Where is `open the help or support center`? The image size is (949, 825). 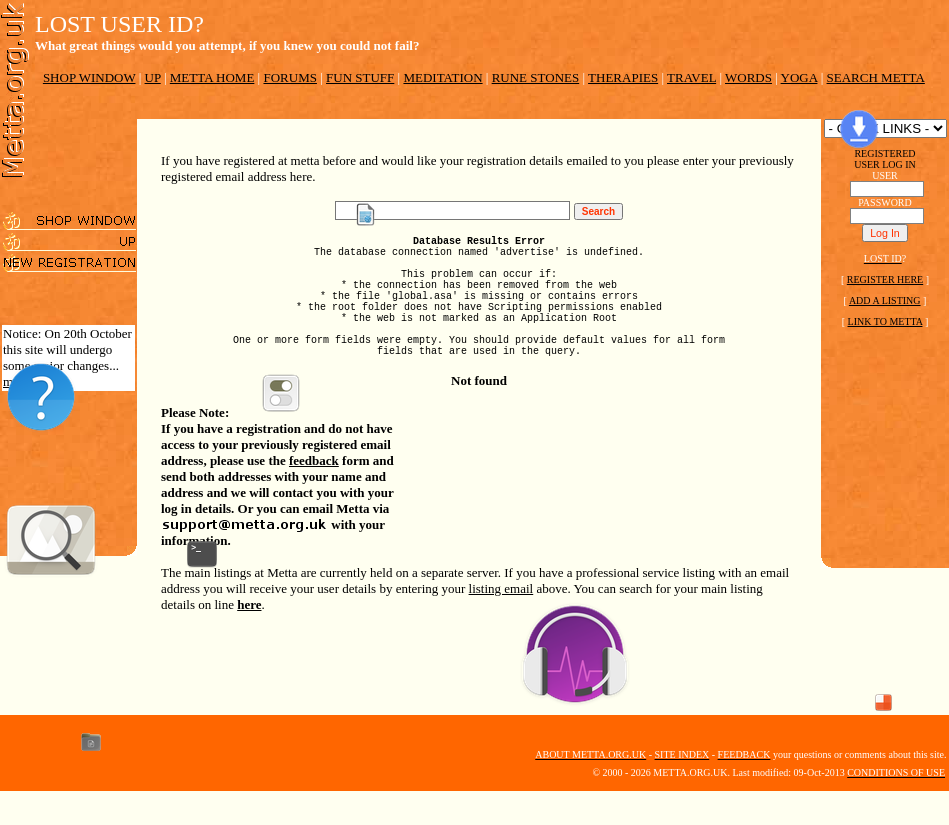 open the help or support center is located at coordinates (41, 397).